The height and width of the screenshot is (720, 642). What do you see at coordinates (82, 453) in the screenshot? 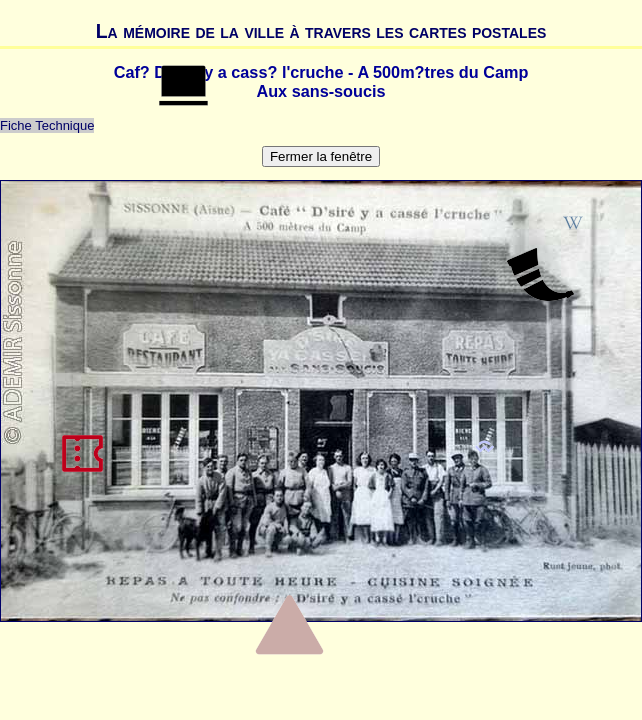
I see `view available coupons or discounts` at bounding box center [82, 453].